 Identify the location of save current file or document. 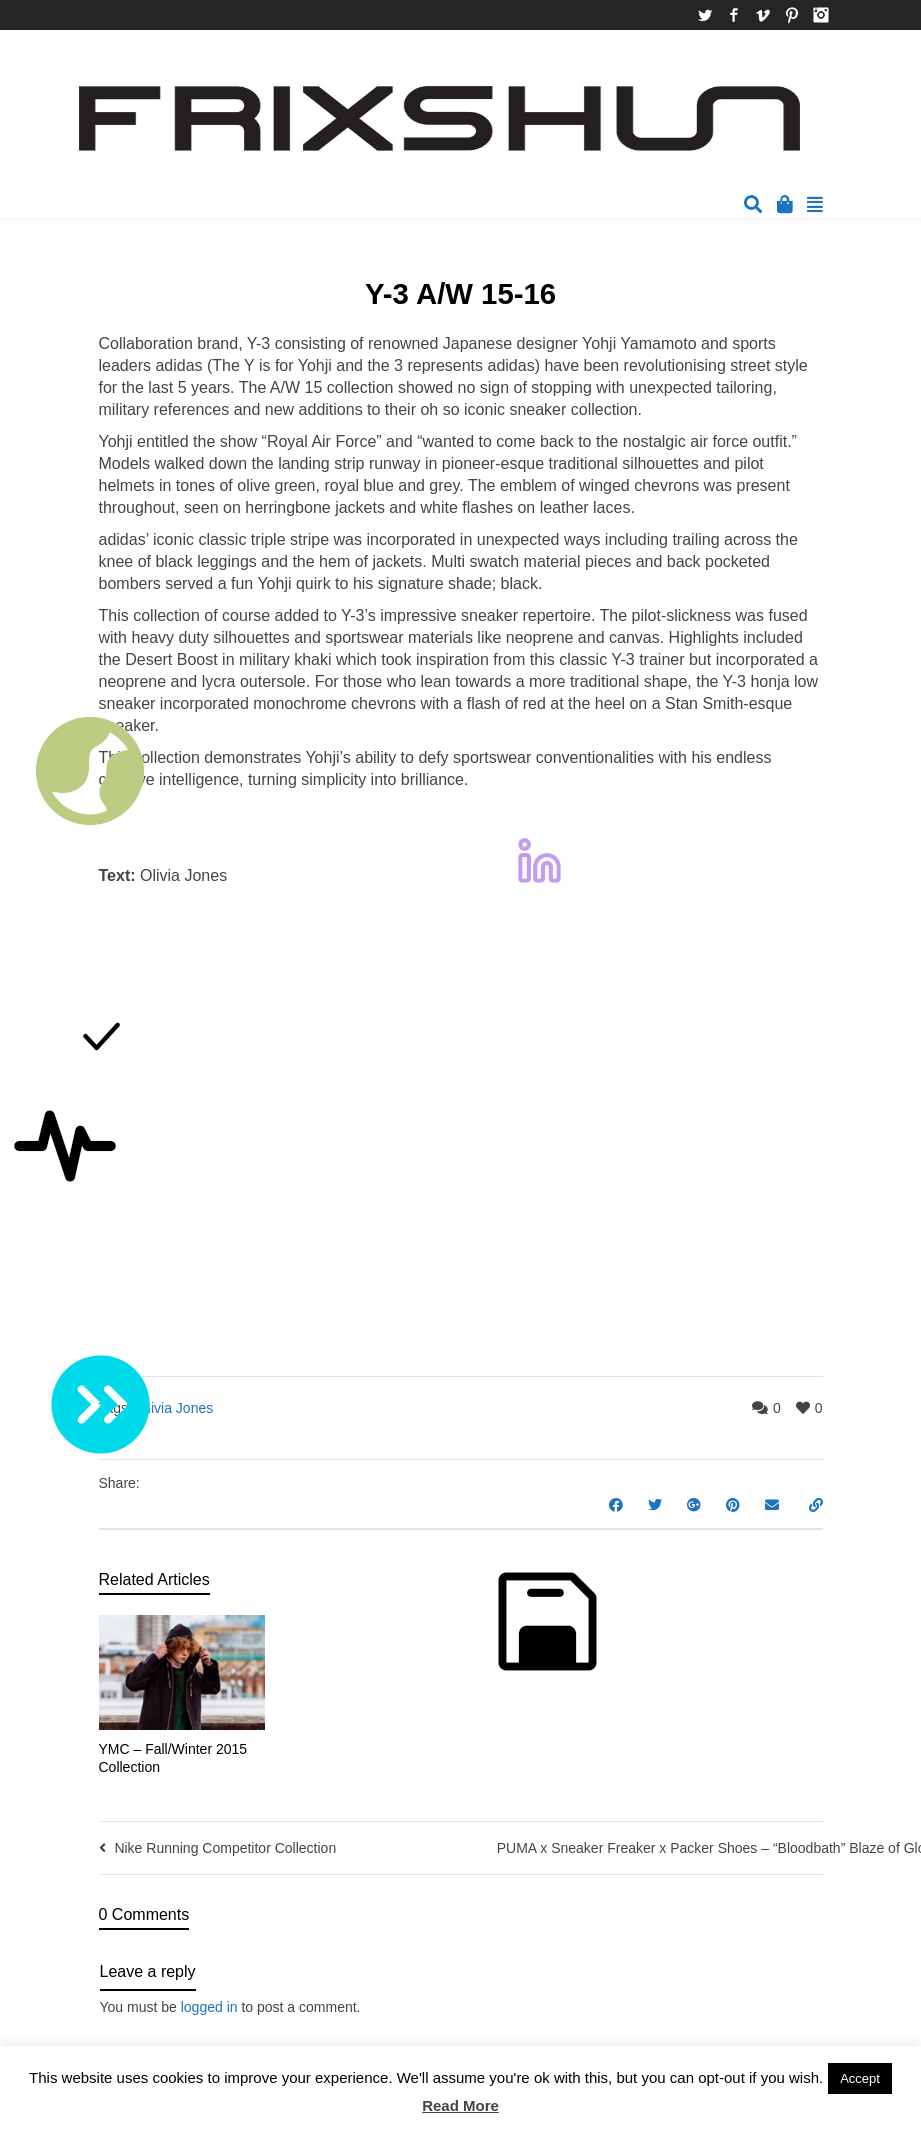
(547, 1621).